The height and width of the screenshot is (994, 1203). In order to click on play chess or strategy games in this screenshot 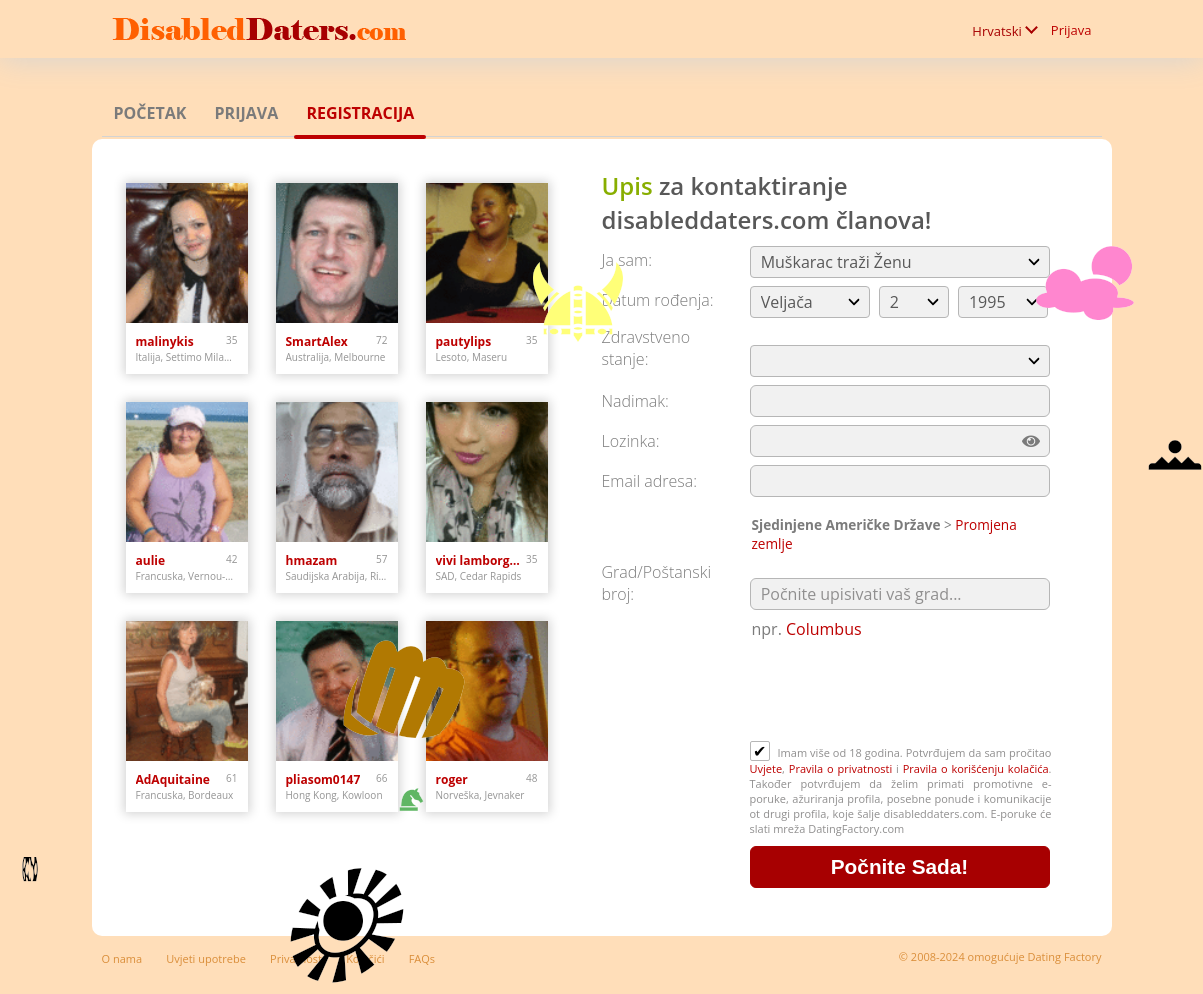, I will do `click(411, 797)`.